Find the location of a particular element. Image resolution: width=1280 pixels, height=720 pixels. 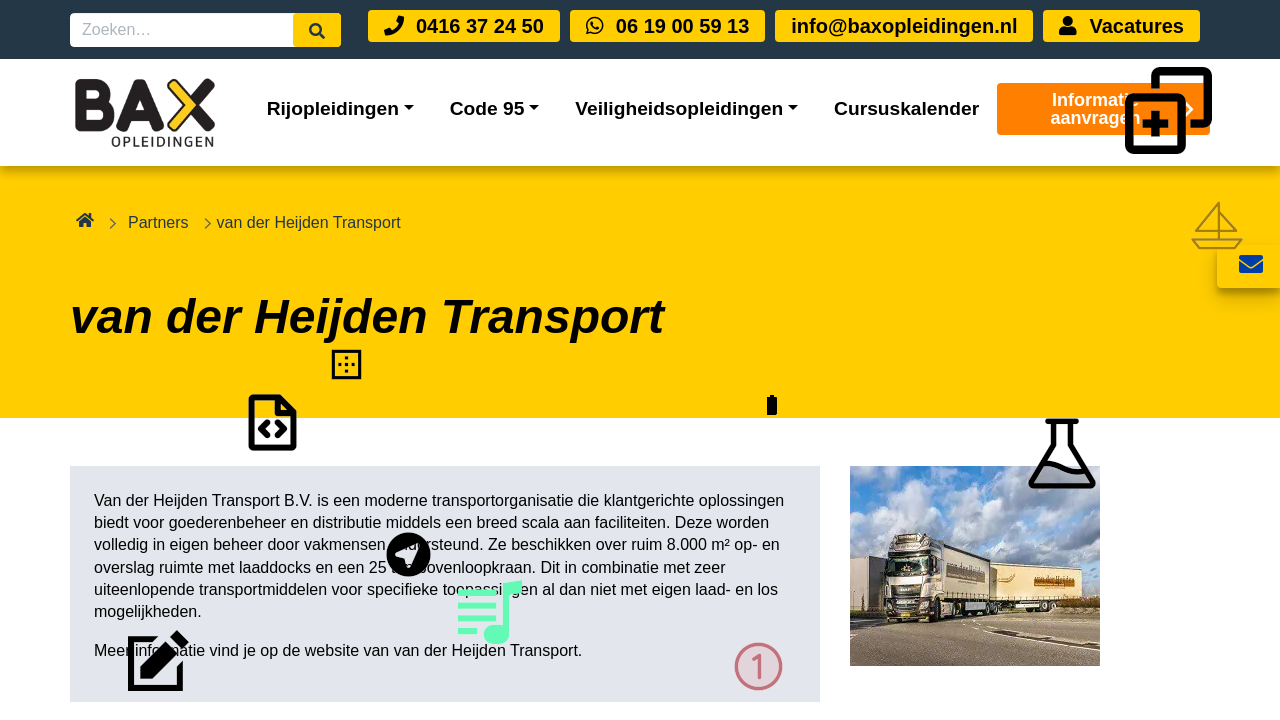

apply outer border to selection is located at coordinates (346, 364).